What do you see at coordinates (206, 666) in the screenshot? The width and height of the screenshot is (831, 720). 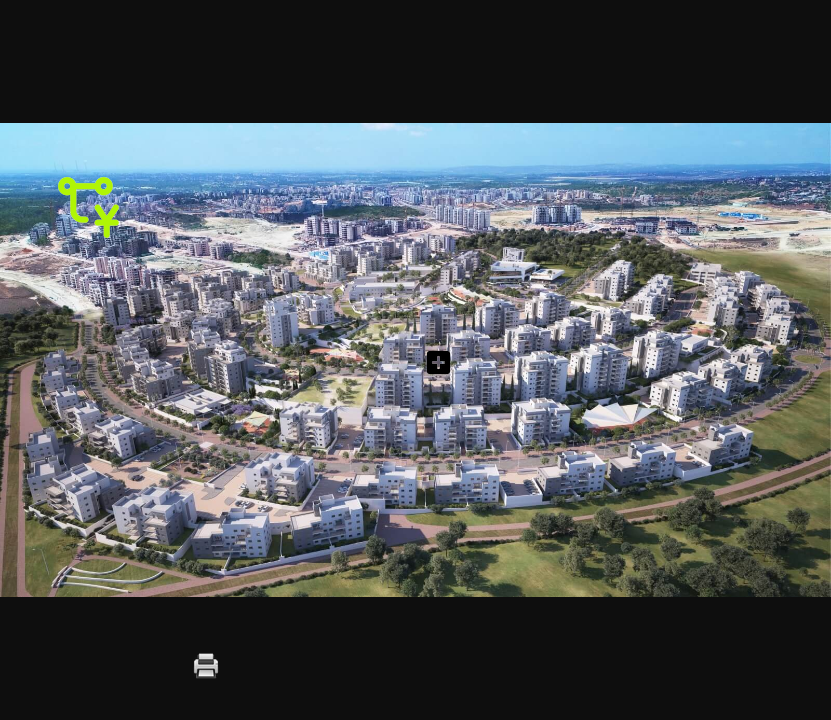 I see `access printer settings and preferences` at bounding box center [206, 666].